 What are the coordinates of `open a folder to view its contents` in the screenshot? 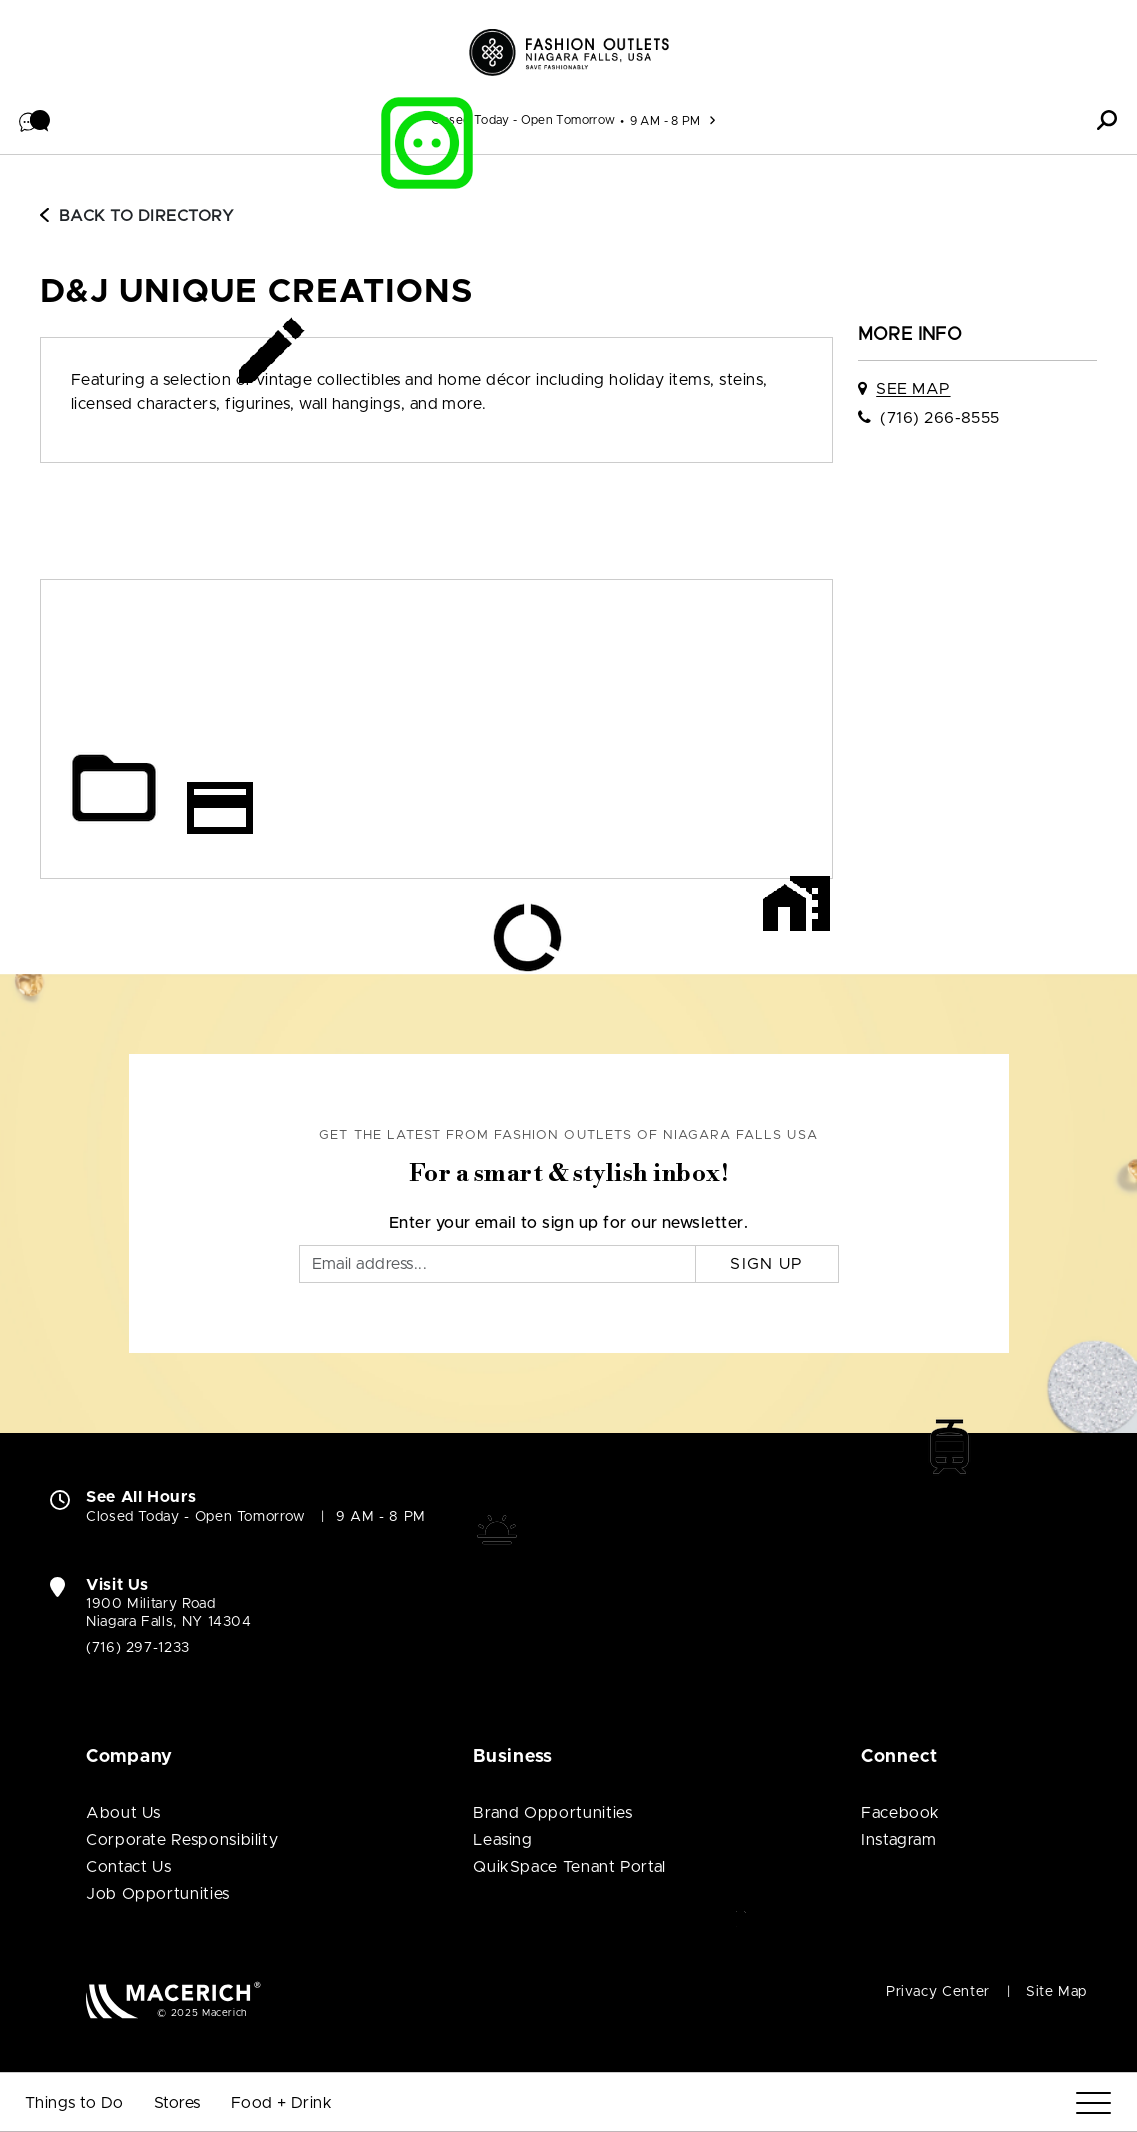 It's located at (114, 788).